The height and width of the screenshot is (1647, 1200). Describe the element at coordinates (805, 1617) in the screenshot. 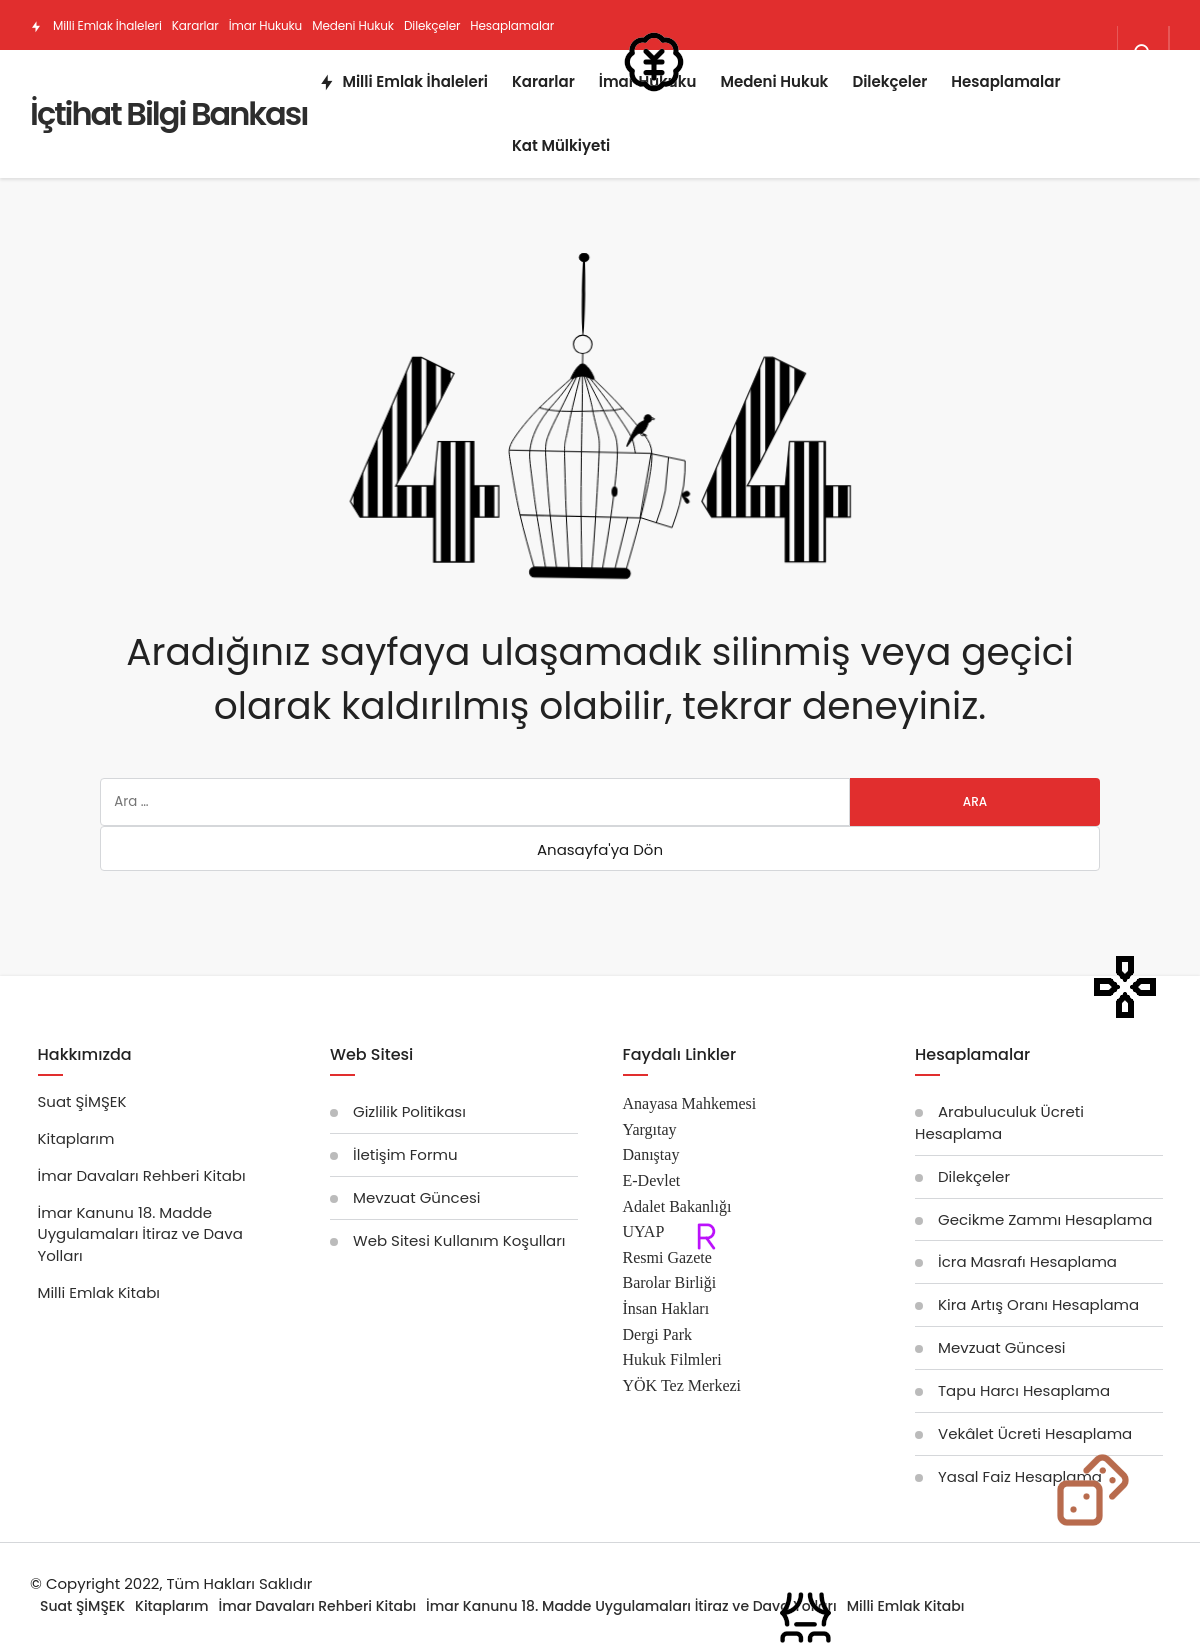

I see `access theater or cinema listings` at that location.